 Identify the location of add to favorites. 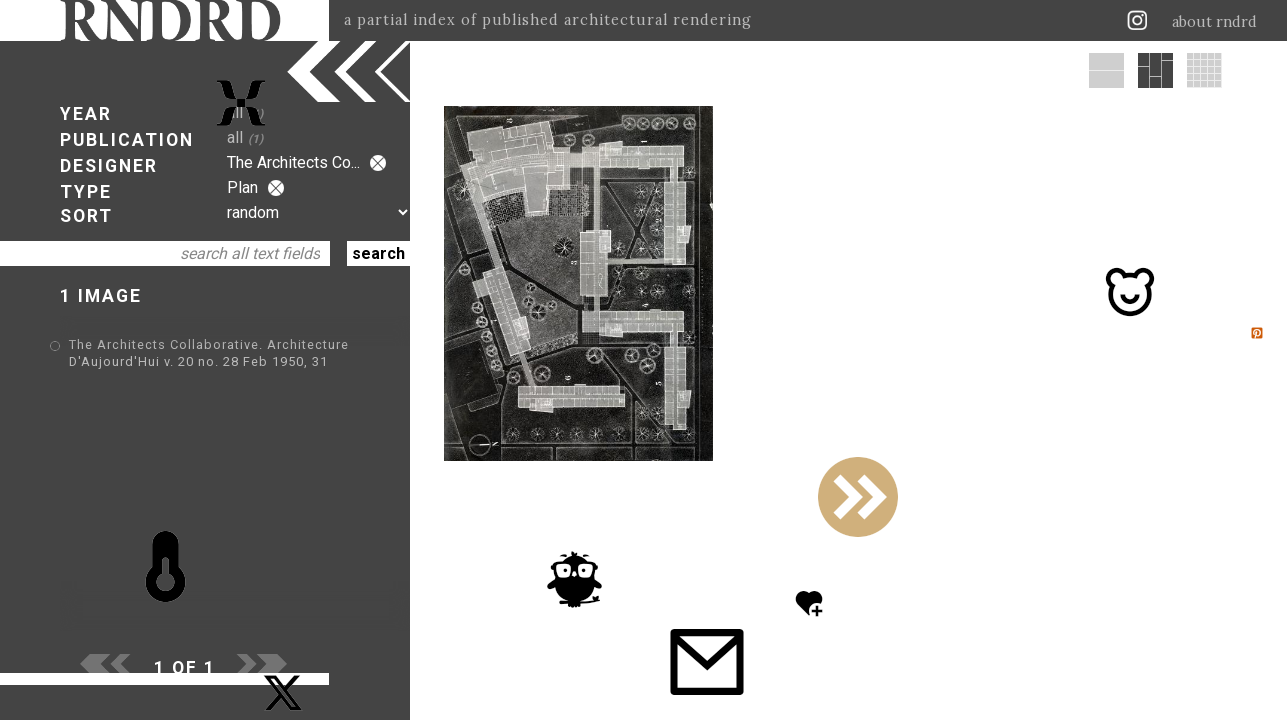
(809, 603).